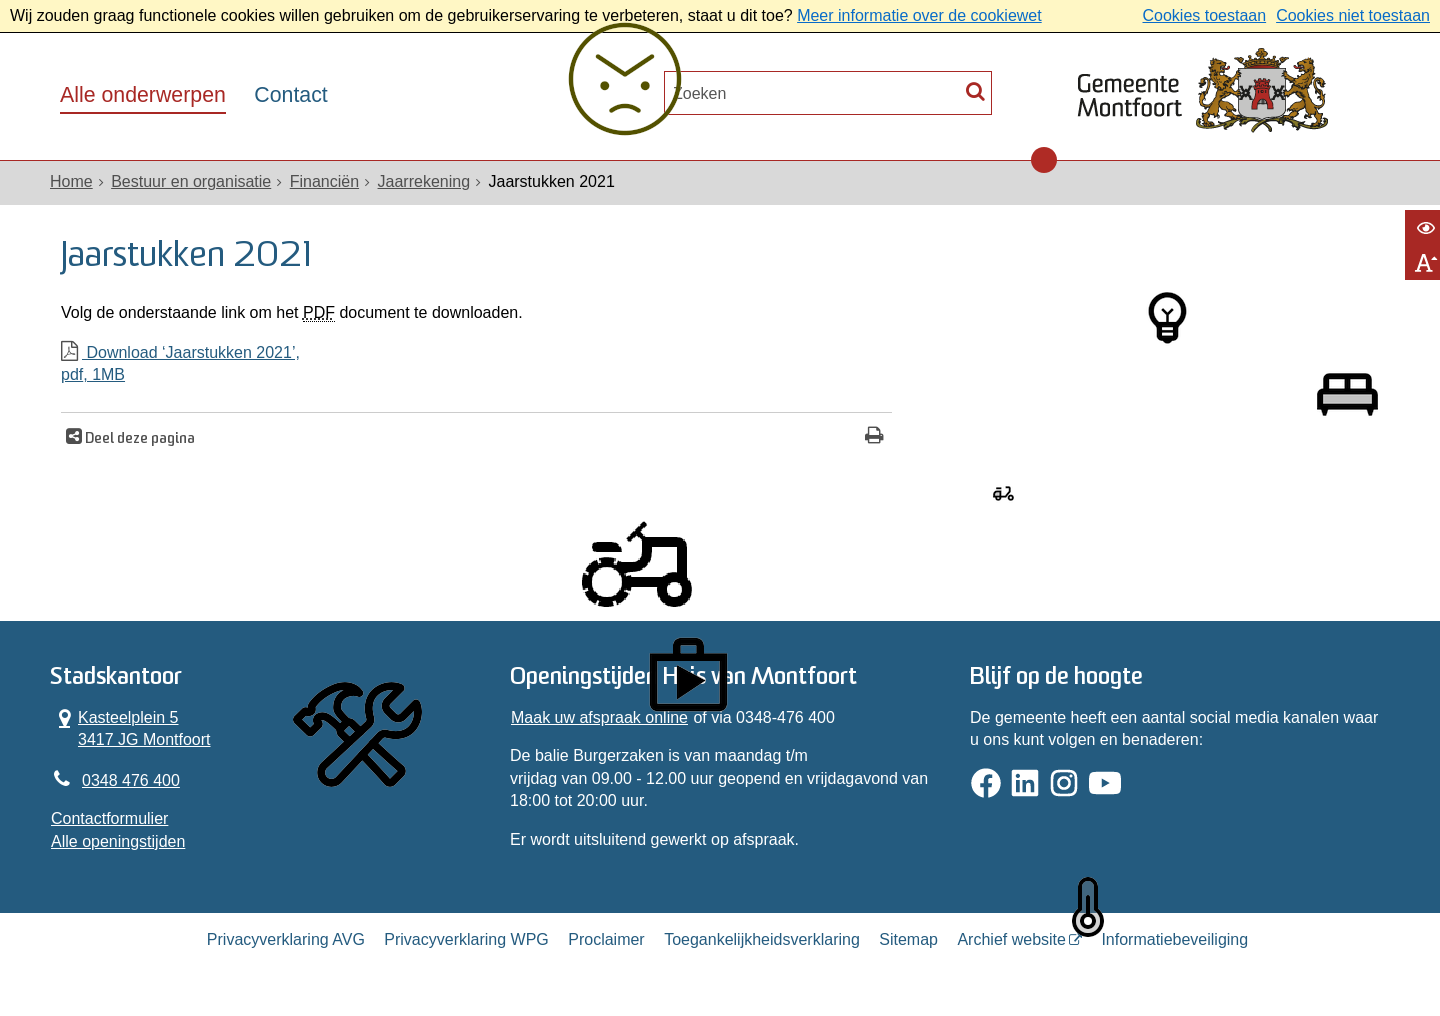 Image resolution: width=1440 pixels, height=1016 pixels. What do you see at coordinates (688, 676) in the screenshot?
I see `open the shop or store` at bounding box center [688, 676].